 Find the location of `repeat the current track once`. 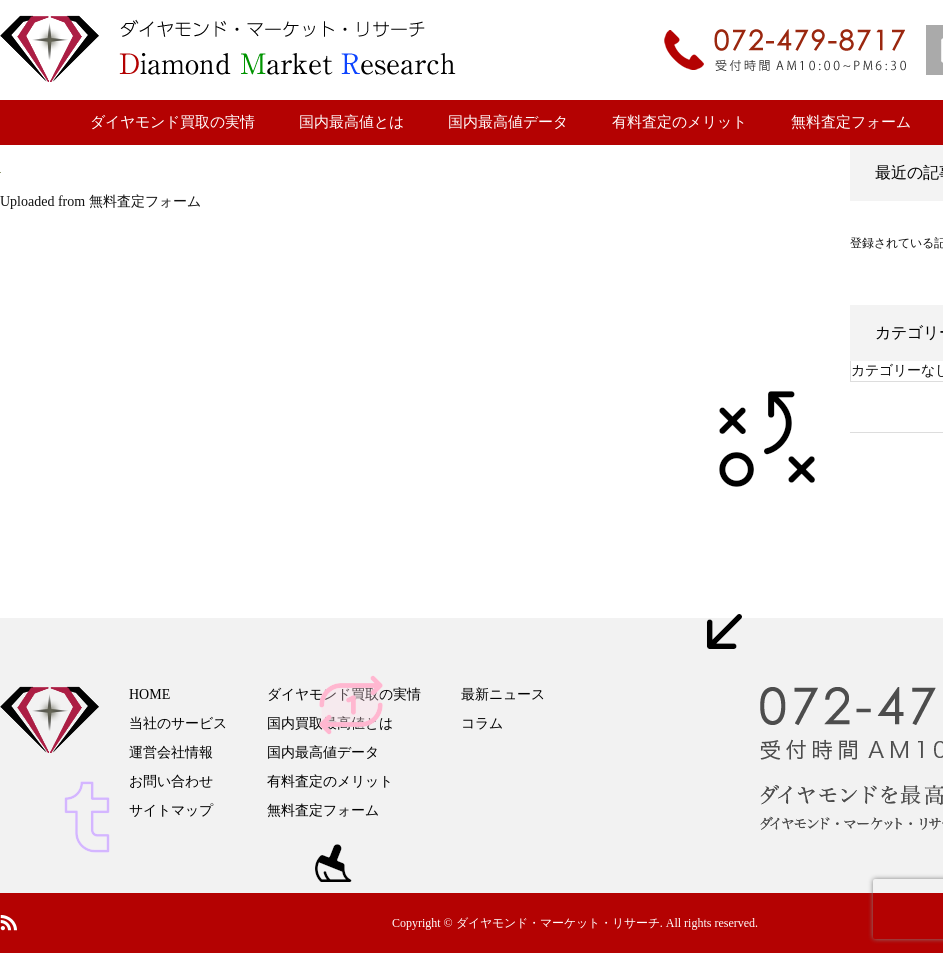

repeat the current track once is located at coordinates (351, 705).